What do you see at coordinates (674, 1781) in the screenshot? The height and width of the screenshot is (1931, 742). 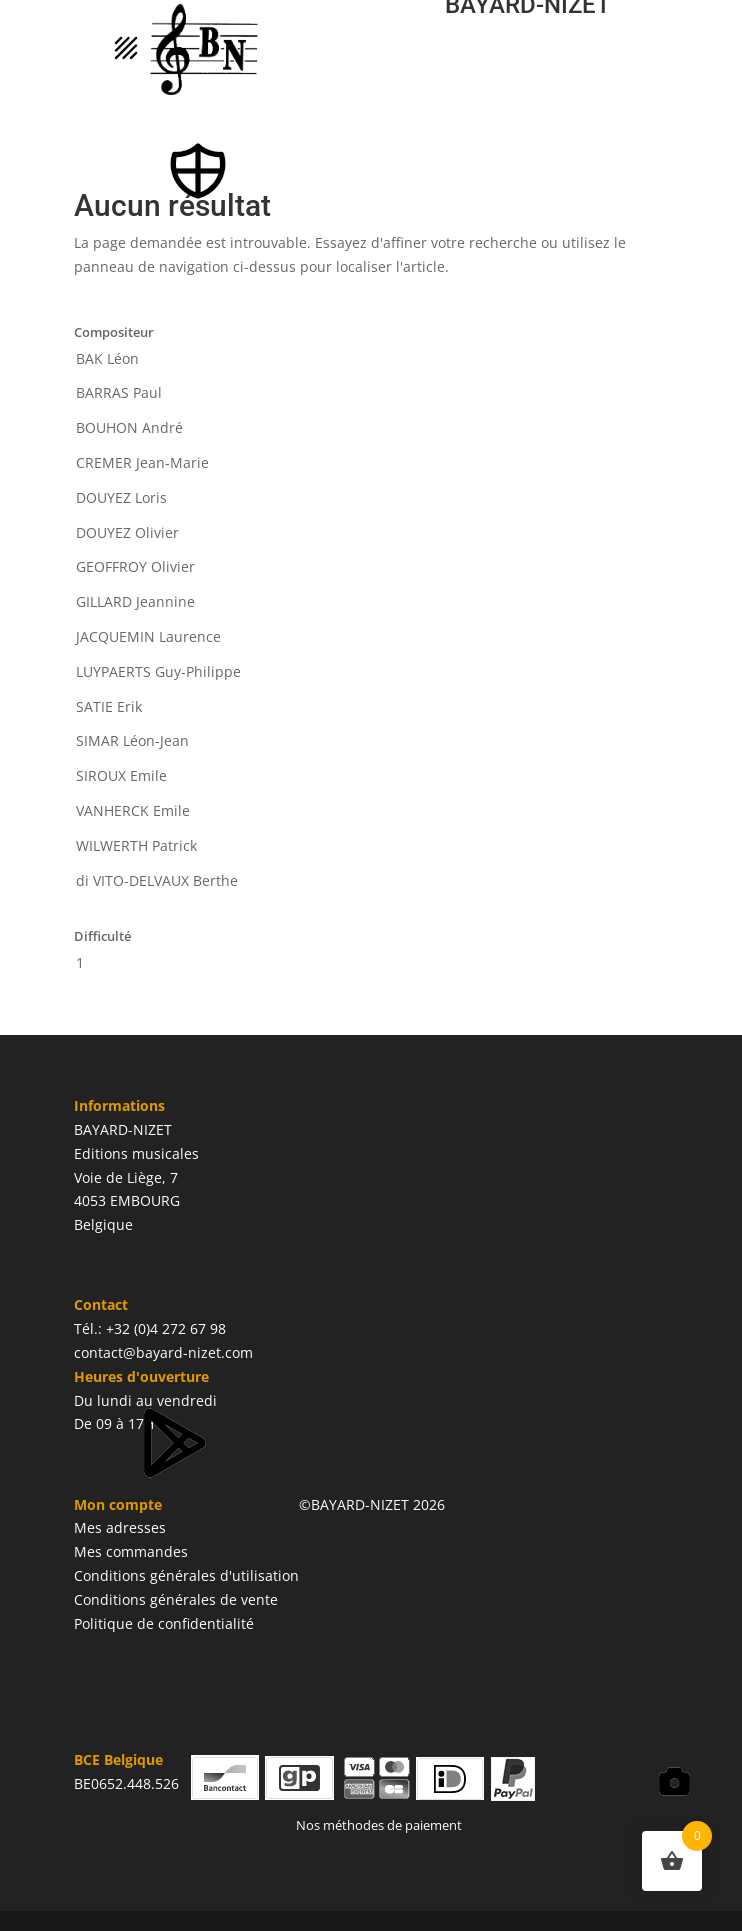 I see `take a photo` at bounding box center [674, 1781].